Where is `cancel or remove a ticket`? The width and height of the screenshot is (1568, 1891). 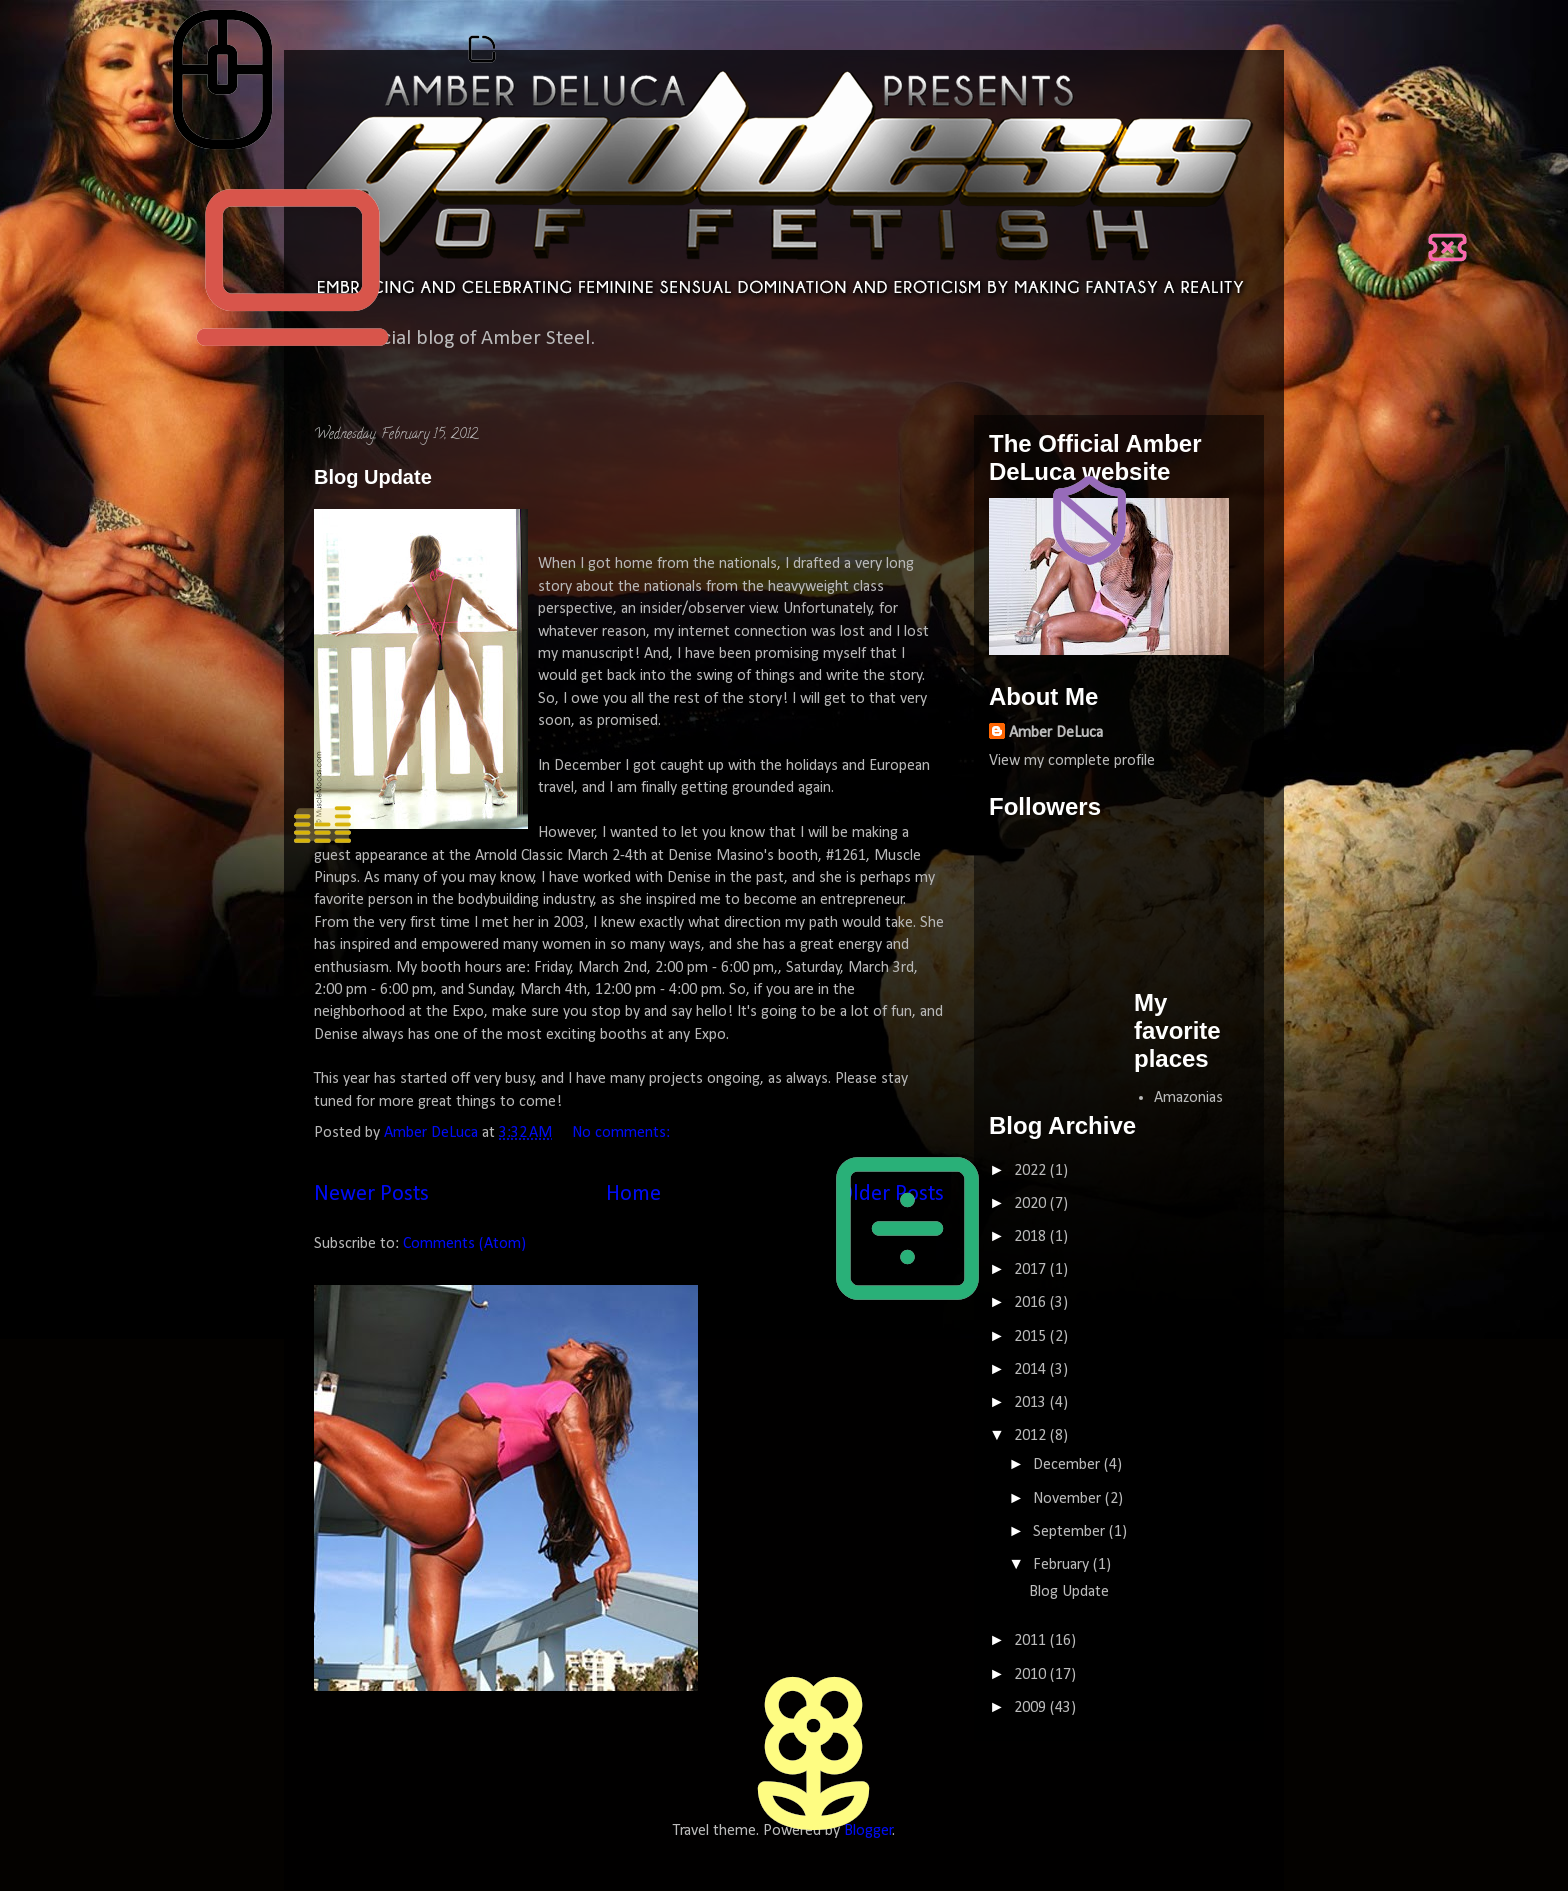 cancel or remove a ticket is located at coordinates (1447, 247).